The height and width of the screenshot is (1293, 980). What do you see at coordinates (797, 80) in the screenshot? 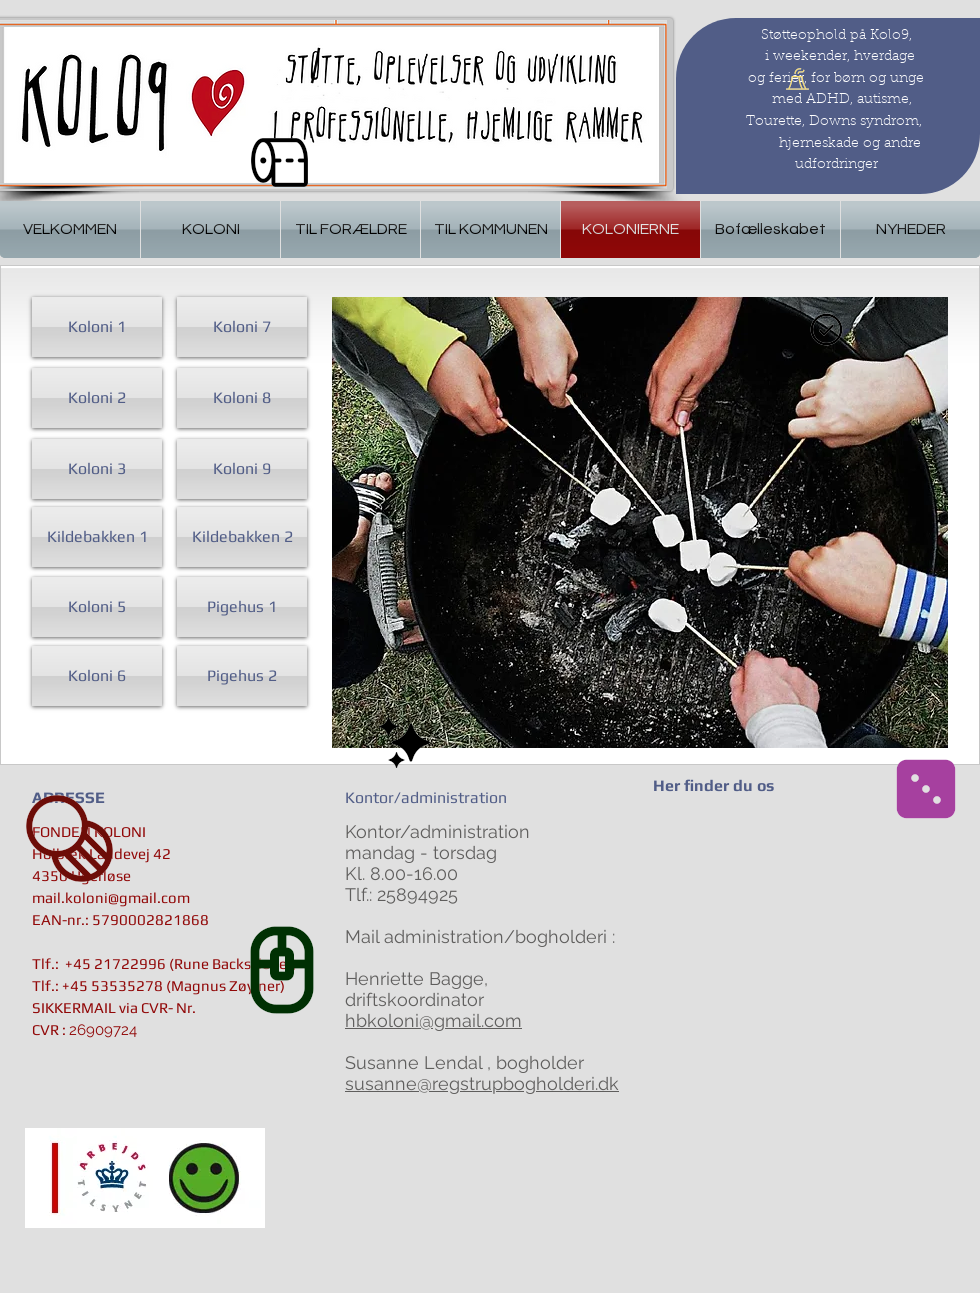
I see `view nuclear power plant information` at bounding box center [797, 80].